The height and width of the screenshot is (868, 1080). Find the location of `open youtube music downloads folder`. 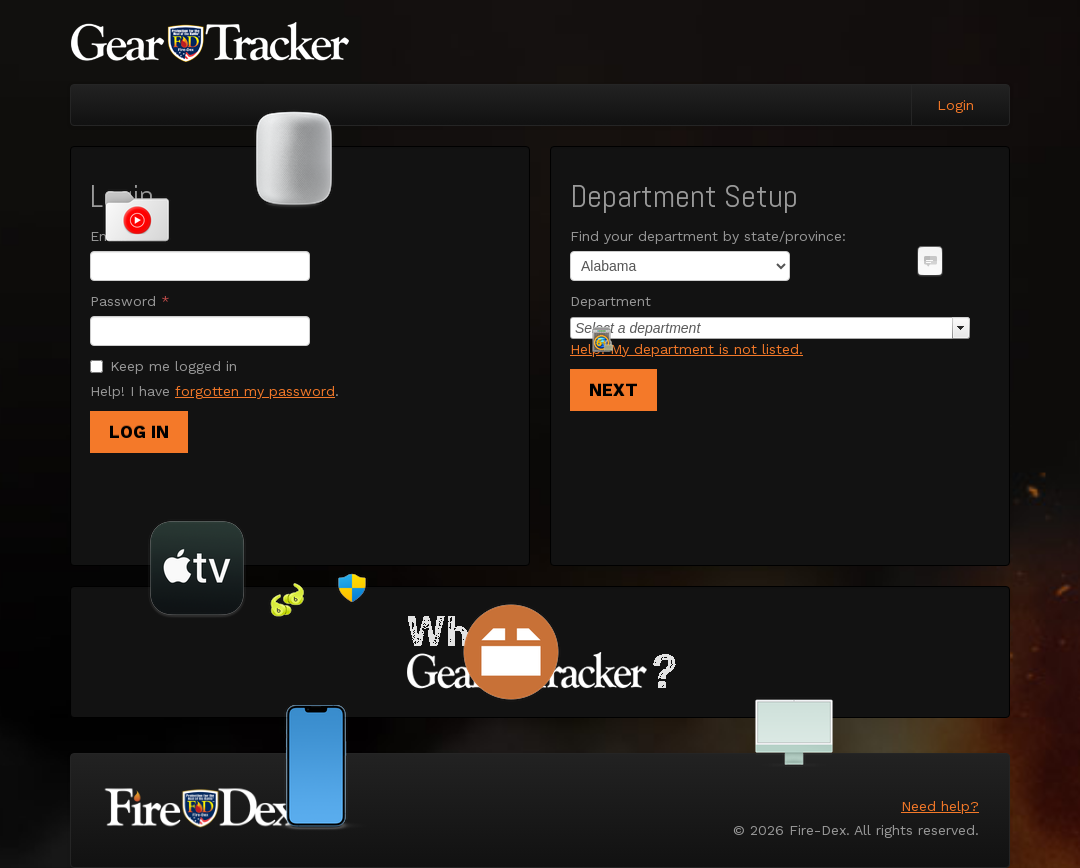

open youtube music downloads folder is located at coordinates (137, 218).